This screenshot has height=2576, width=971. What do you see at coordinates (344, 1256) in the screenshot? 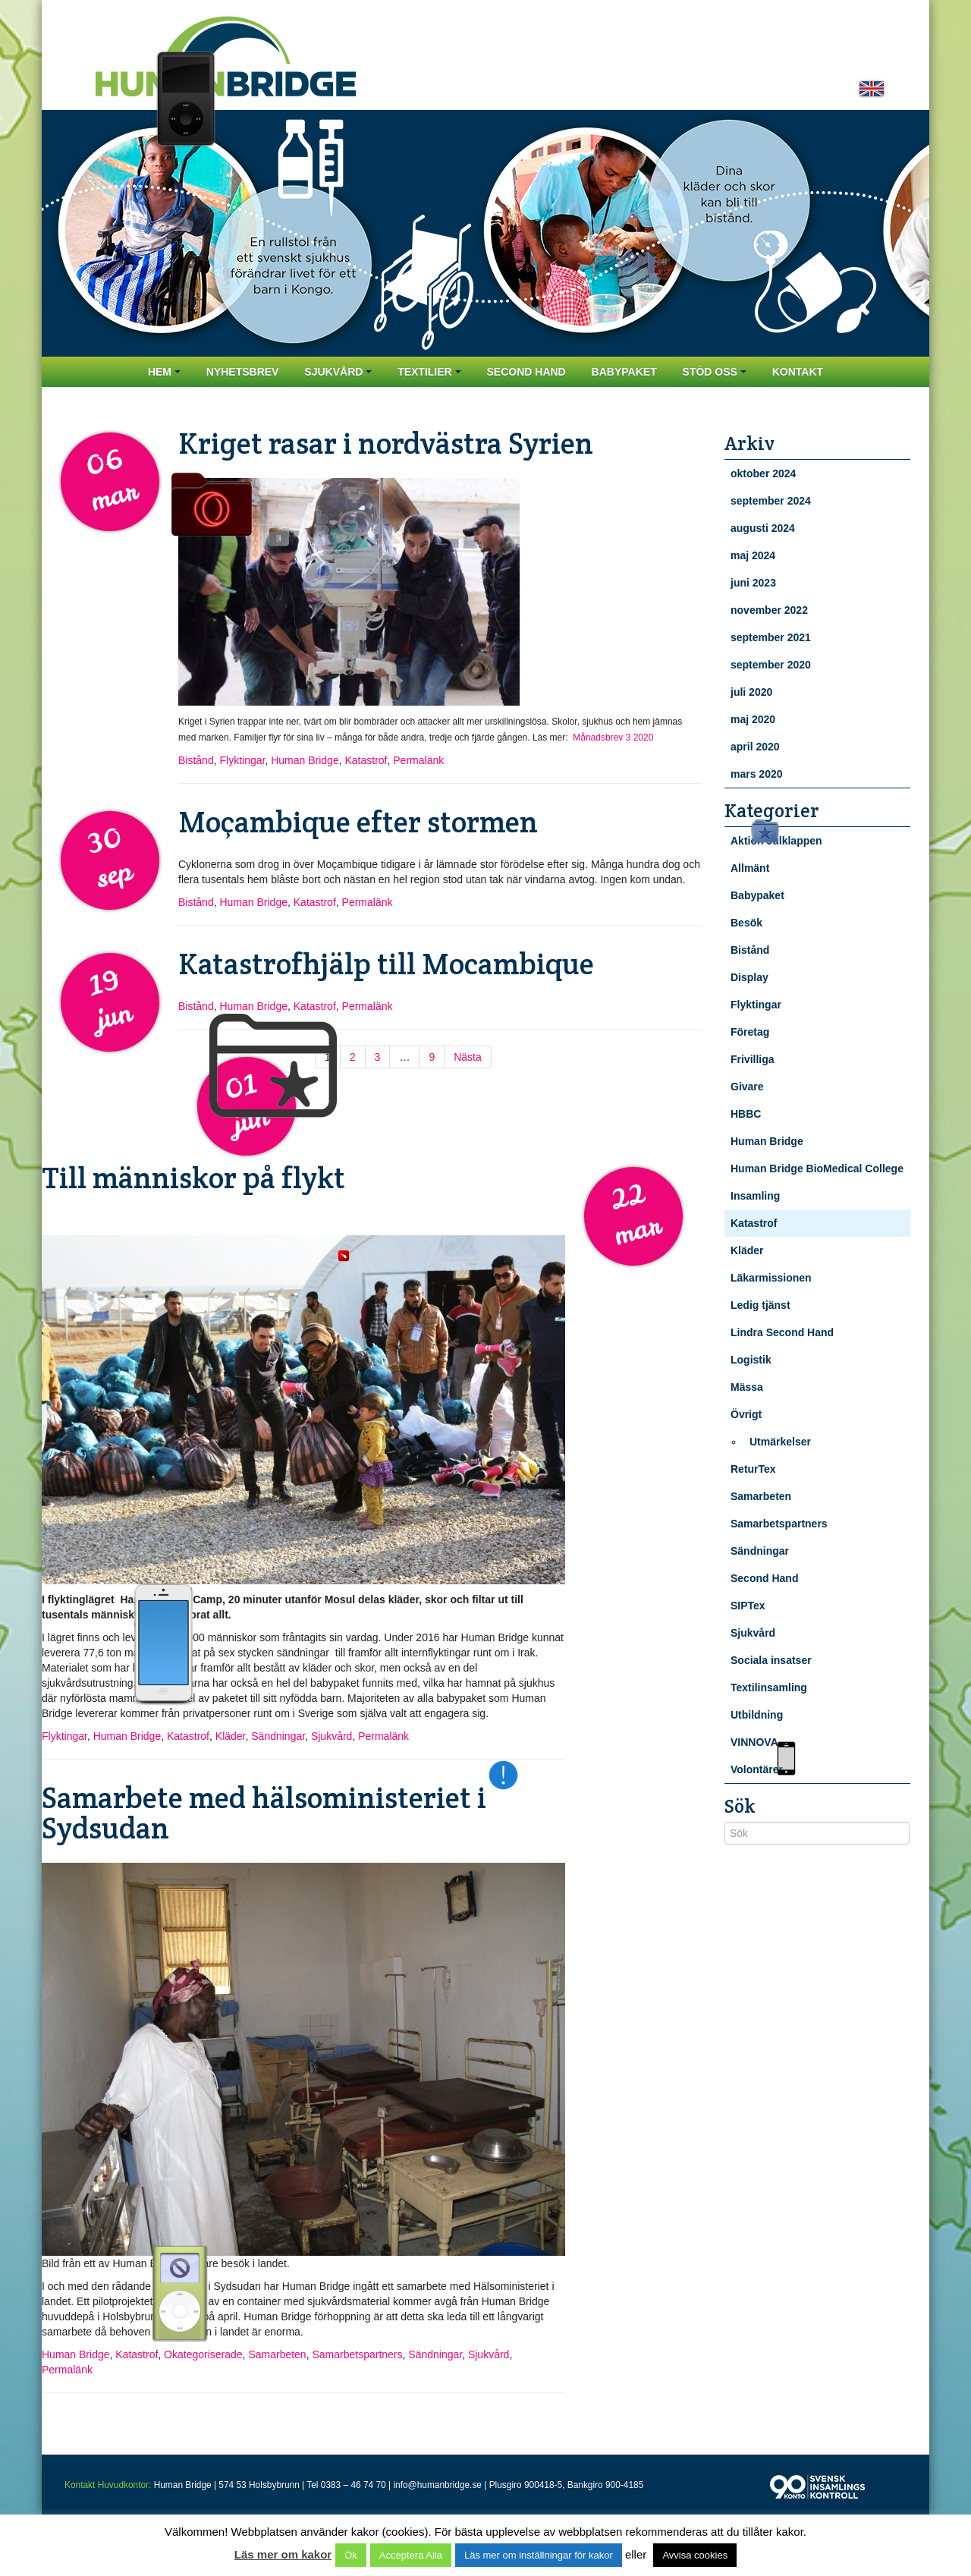
I see `open CrowdStrike Falcon endpoint security app` at bounding box center [344, 1256].